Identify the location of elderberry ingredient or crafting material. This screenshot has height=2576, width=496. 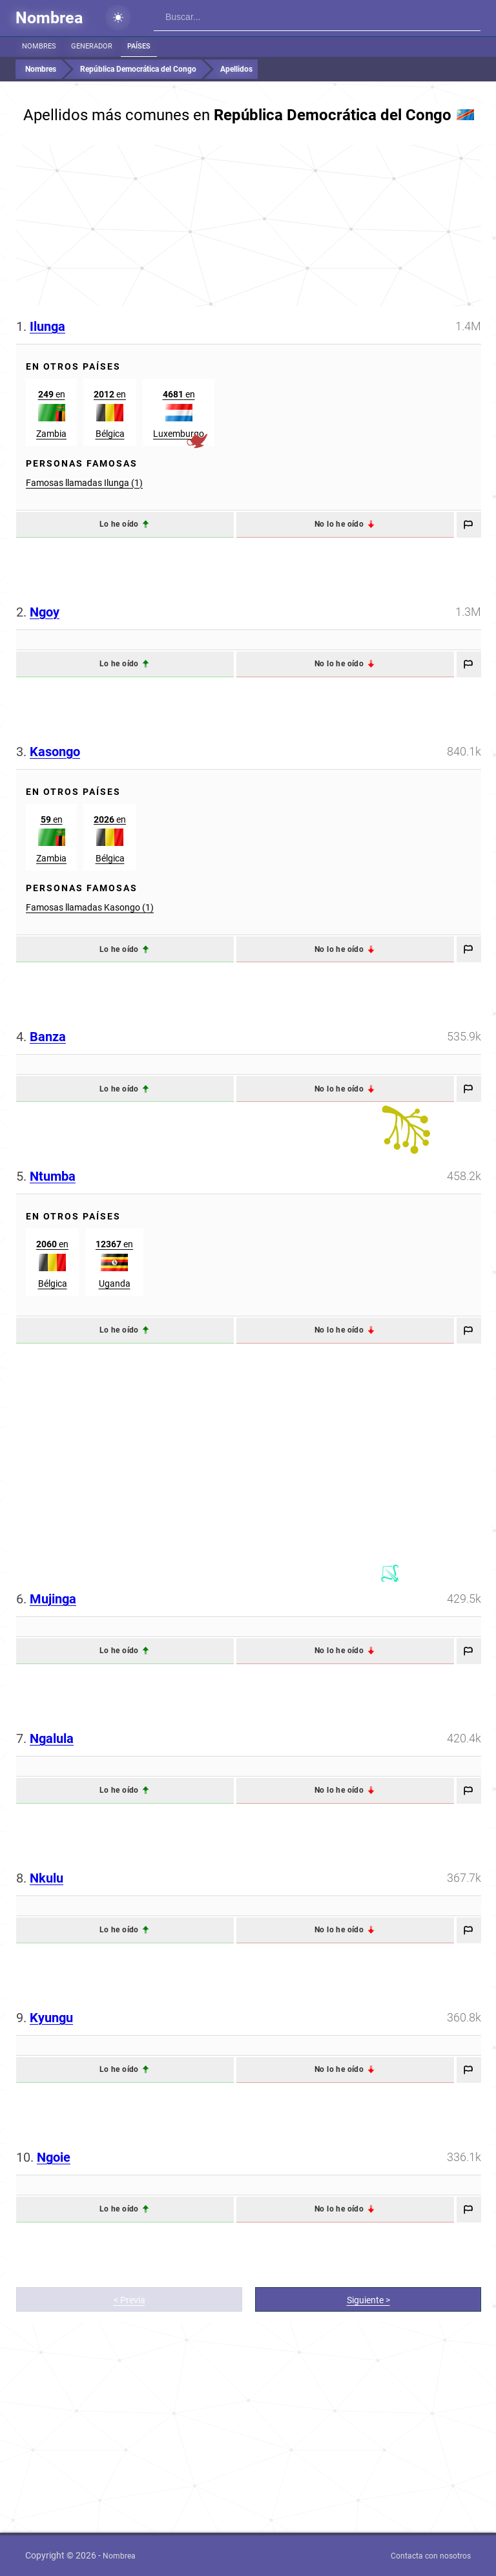
(406, 1128).